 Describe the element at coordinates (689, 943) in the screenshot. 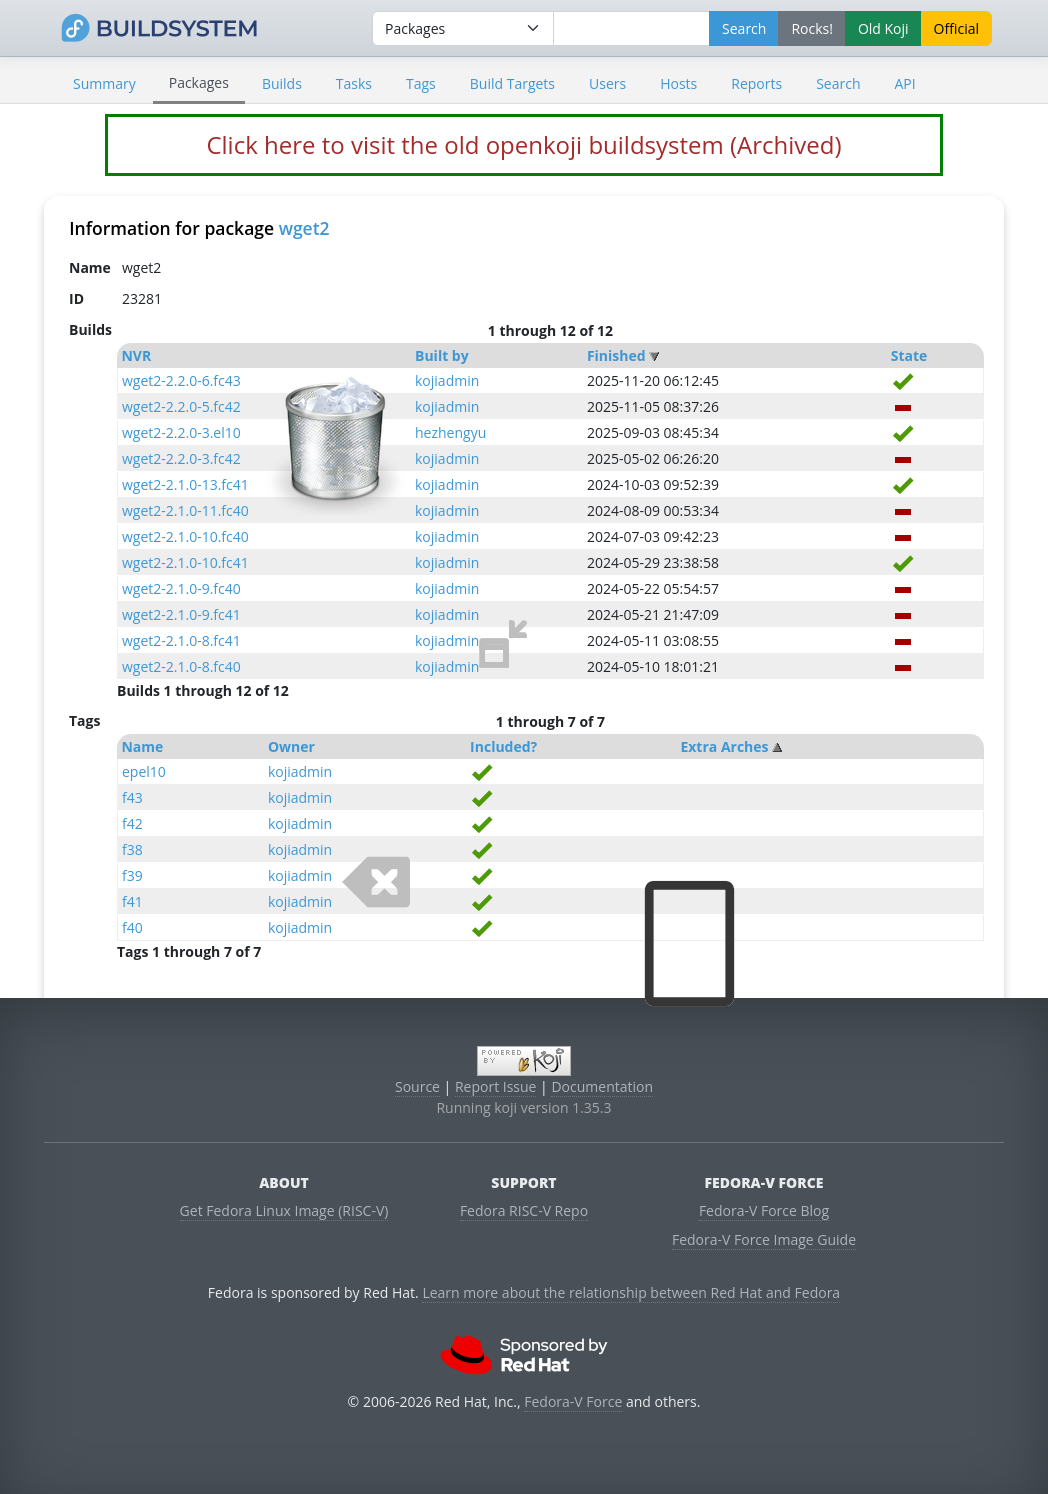

I see `indicates a tablet or touch-screen device` at that location.